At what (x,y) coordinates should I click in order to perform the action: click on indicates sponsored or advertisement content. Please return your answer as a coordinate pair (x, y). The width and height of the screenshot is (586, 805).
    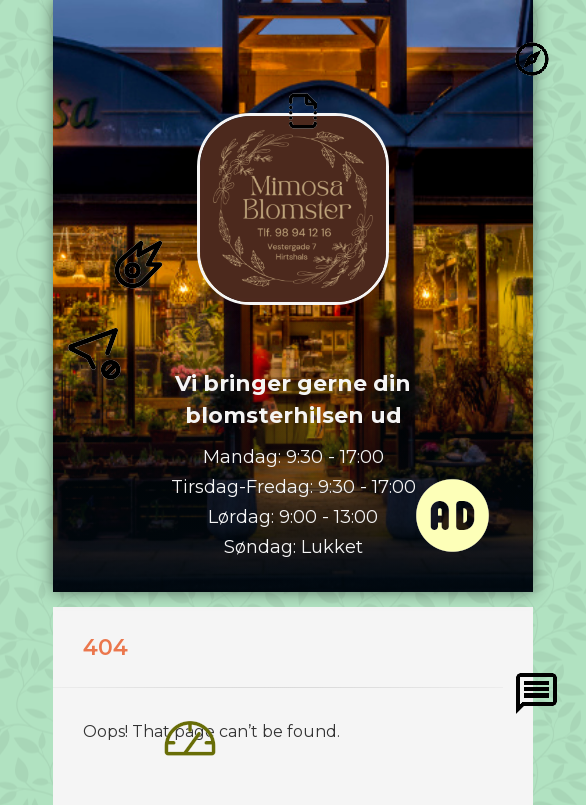
    Looking at the image, I should click on (452, 515).